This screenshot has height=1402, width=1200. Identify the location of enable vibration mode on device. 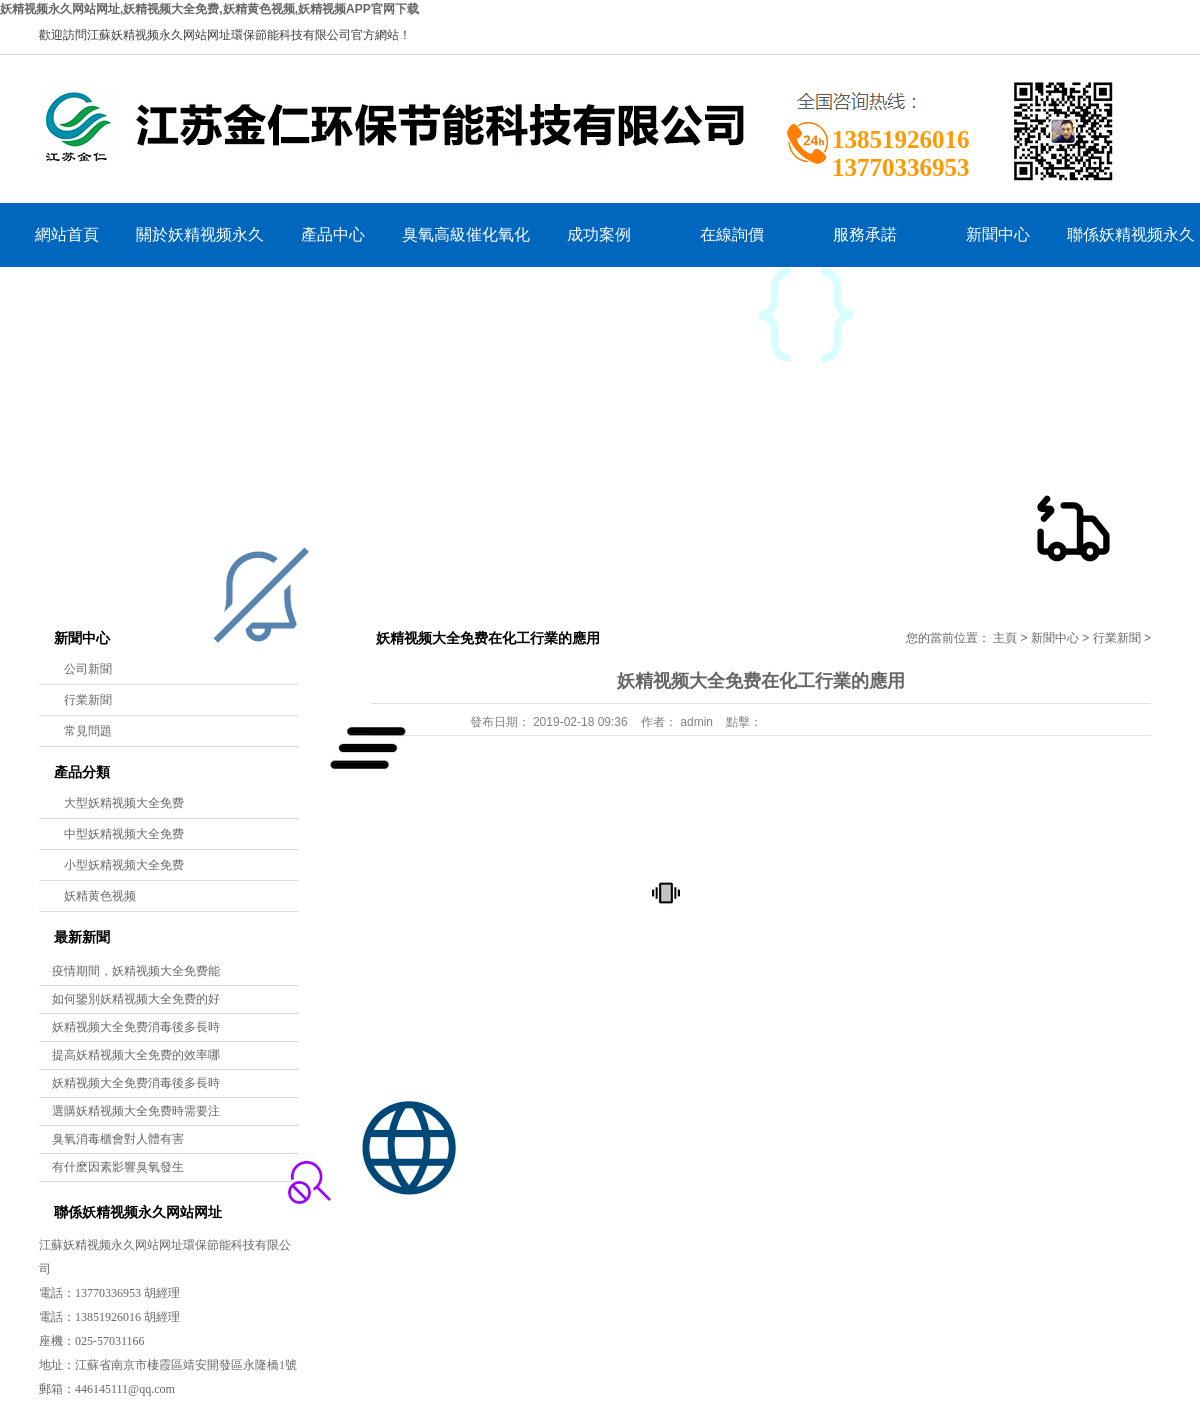
(666, 893).